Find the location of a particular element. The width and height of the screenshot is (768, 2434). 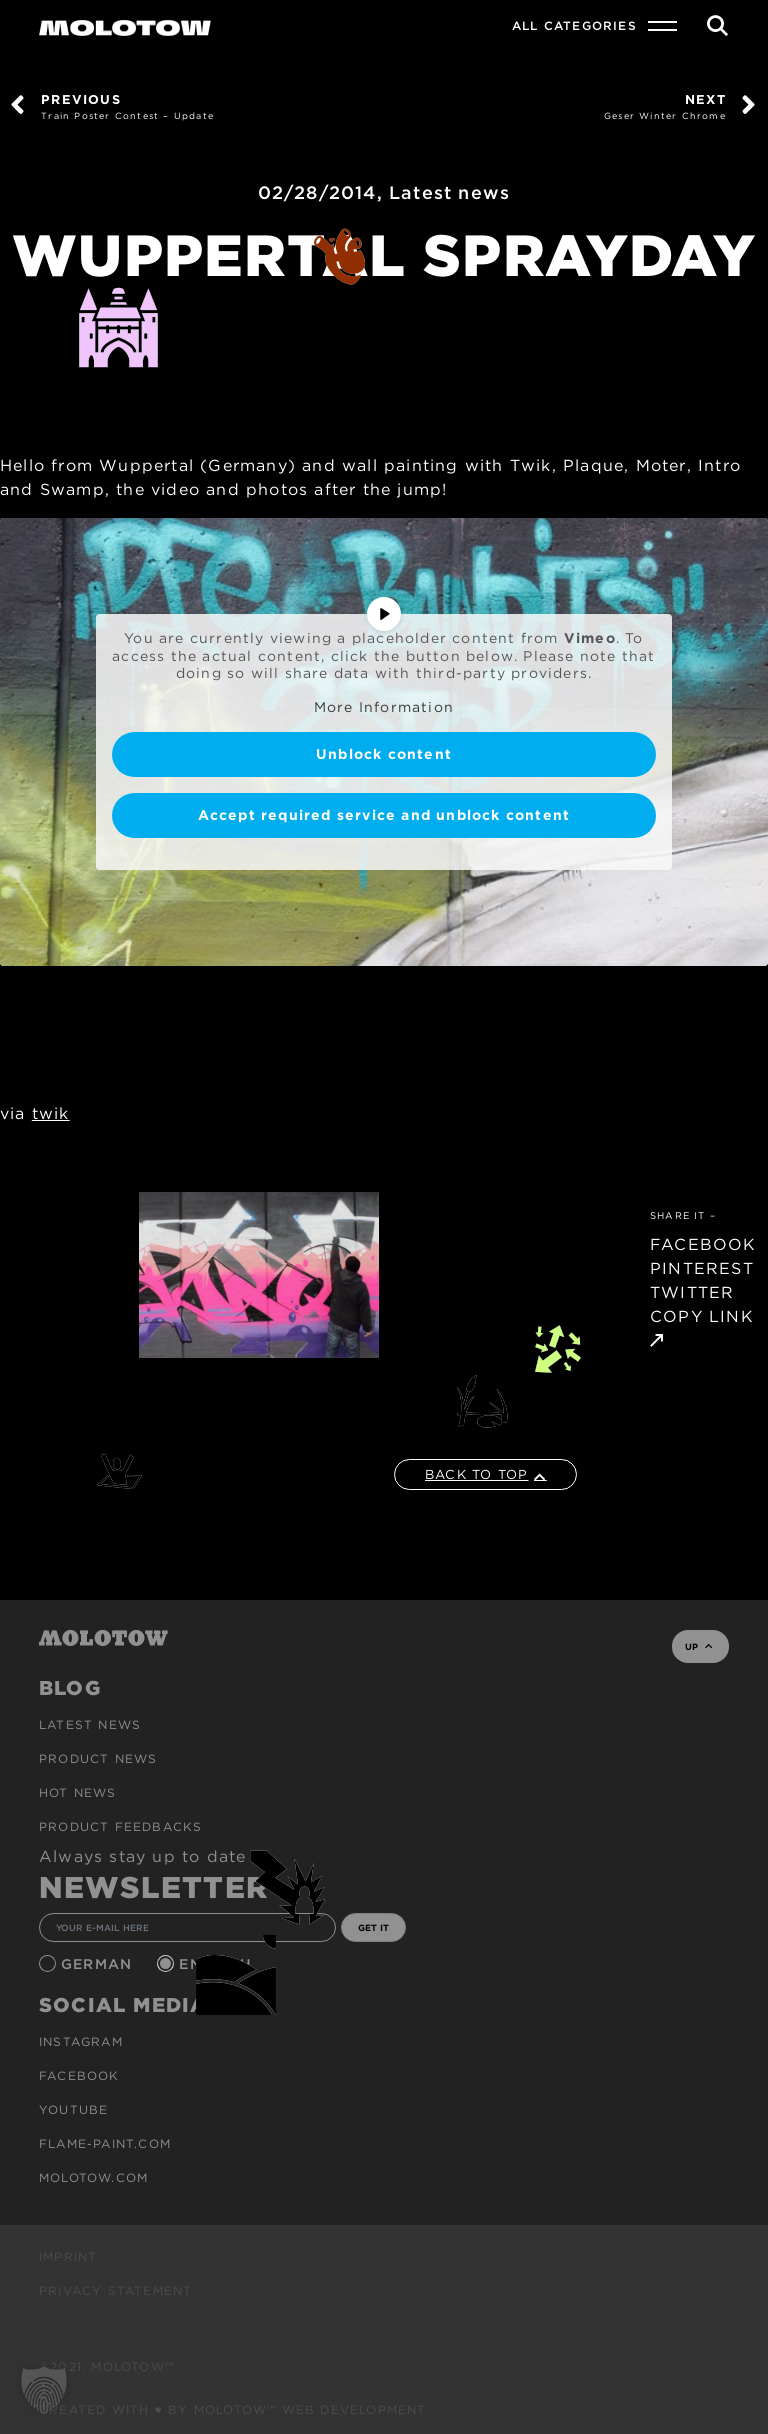

enter the castle or fortress level is located at coordinates (118, 327).